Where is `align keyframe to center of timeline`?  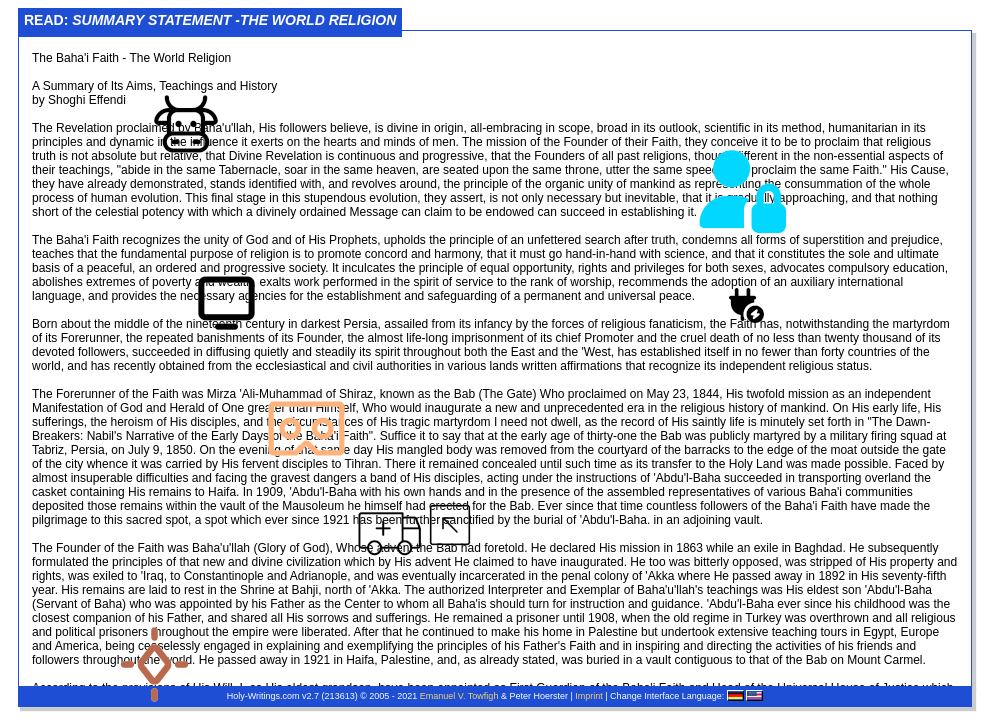 align keyframe to center of timeline is located at coordinates (154, 664).